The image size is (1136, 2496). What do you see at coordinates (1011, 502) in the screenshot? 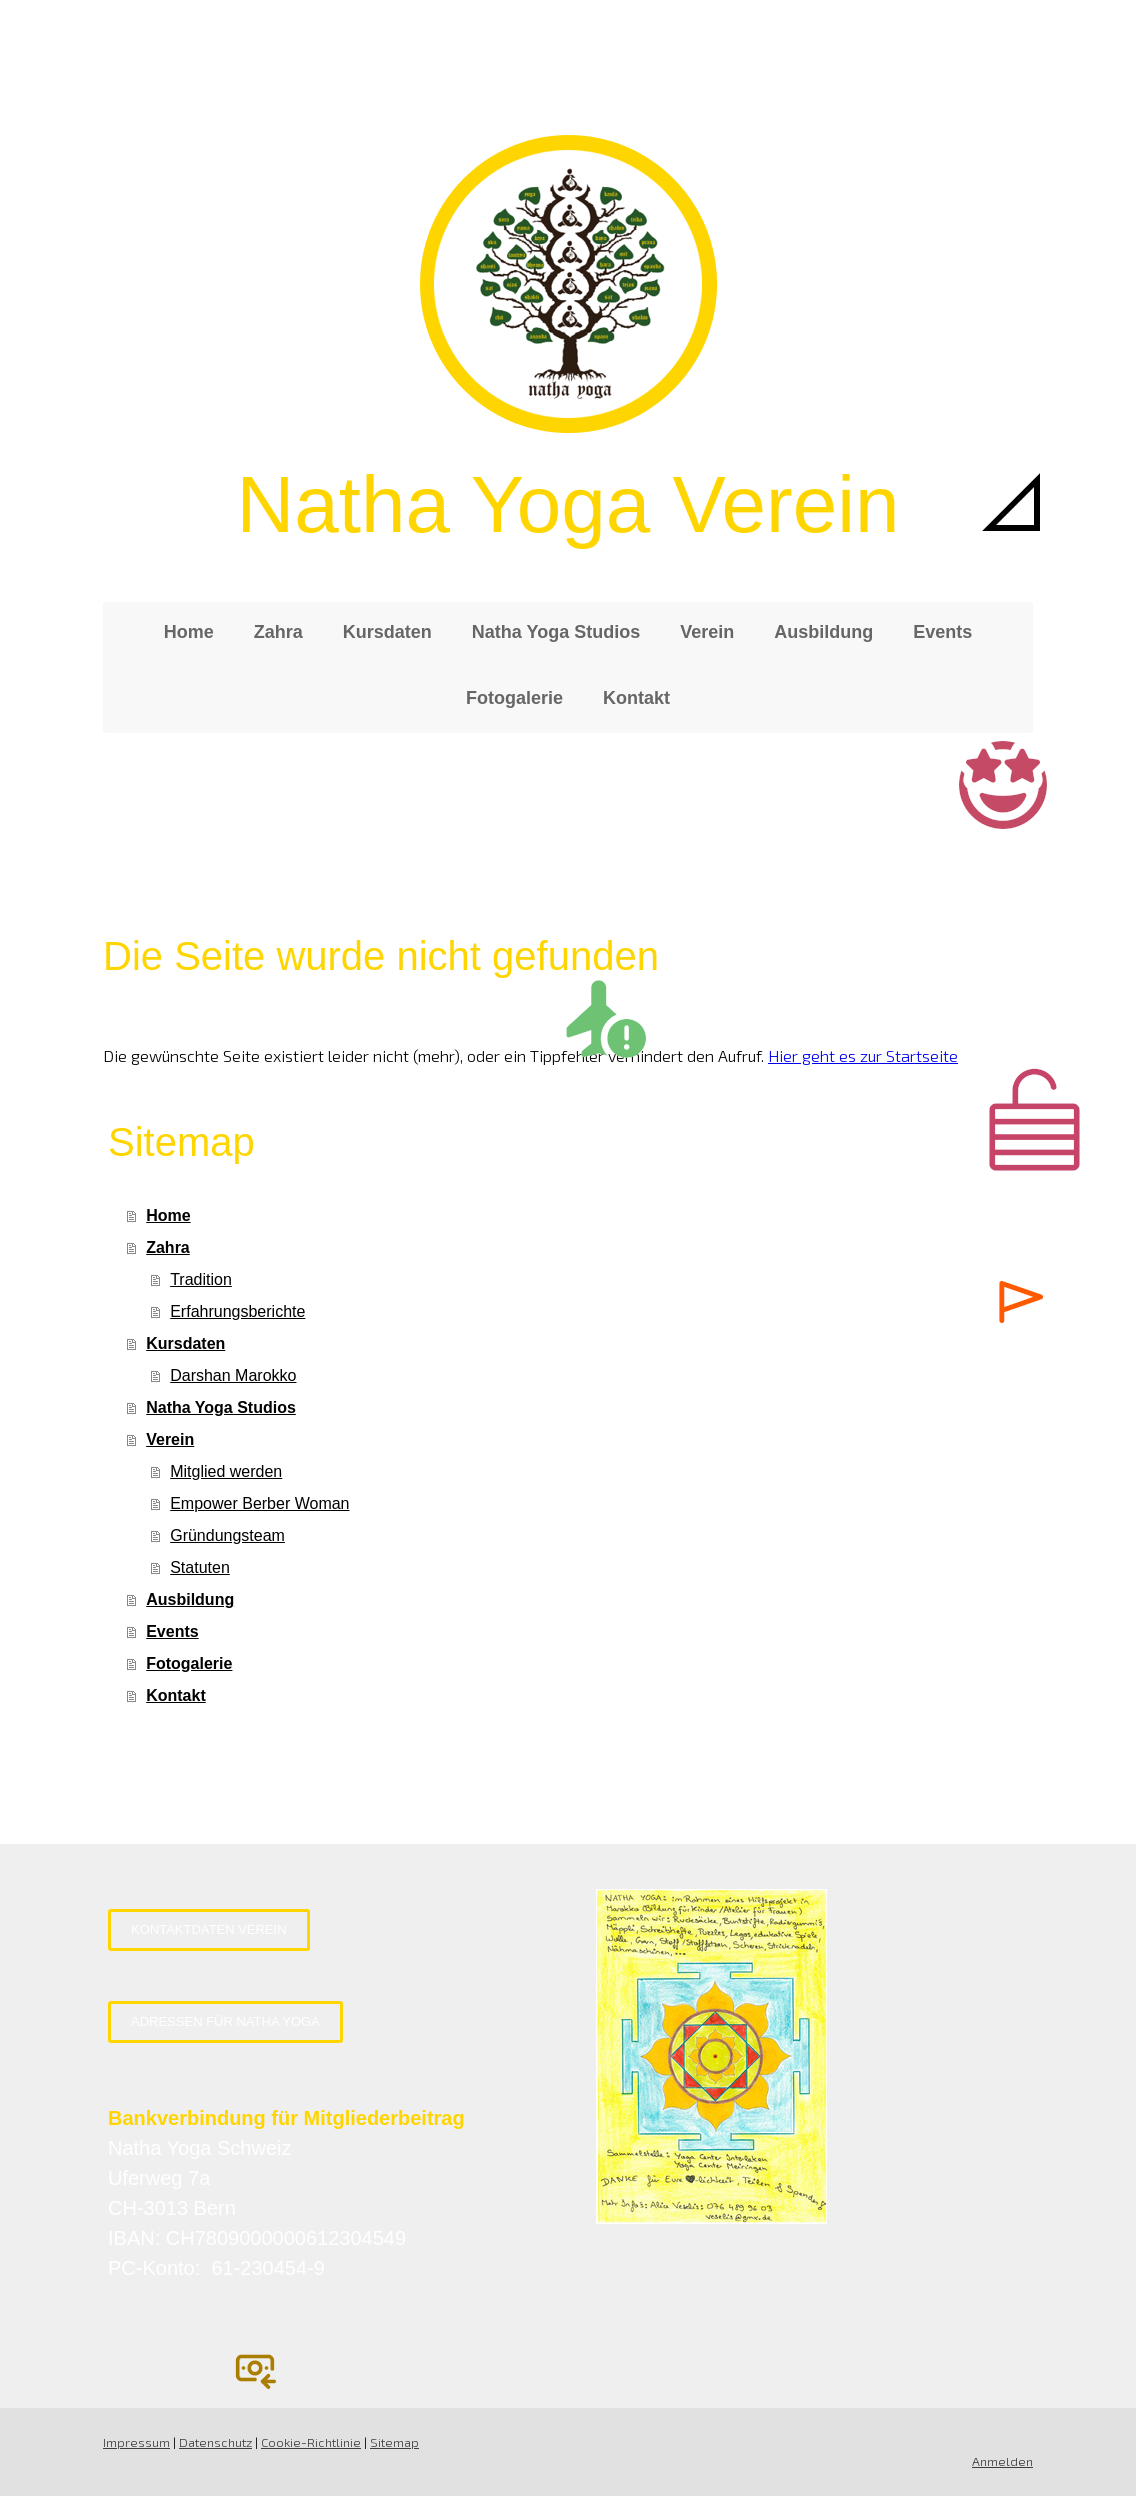
I see `indicates no cellular signal available` at bounding box center [1011, 502].